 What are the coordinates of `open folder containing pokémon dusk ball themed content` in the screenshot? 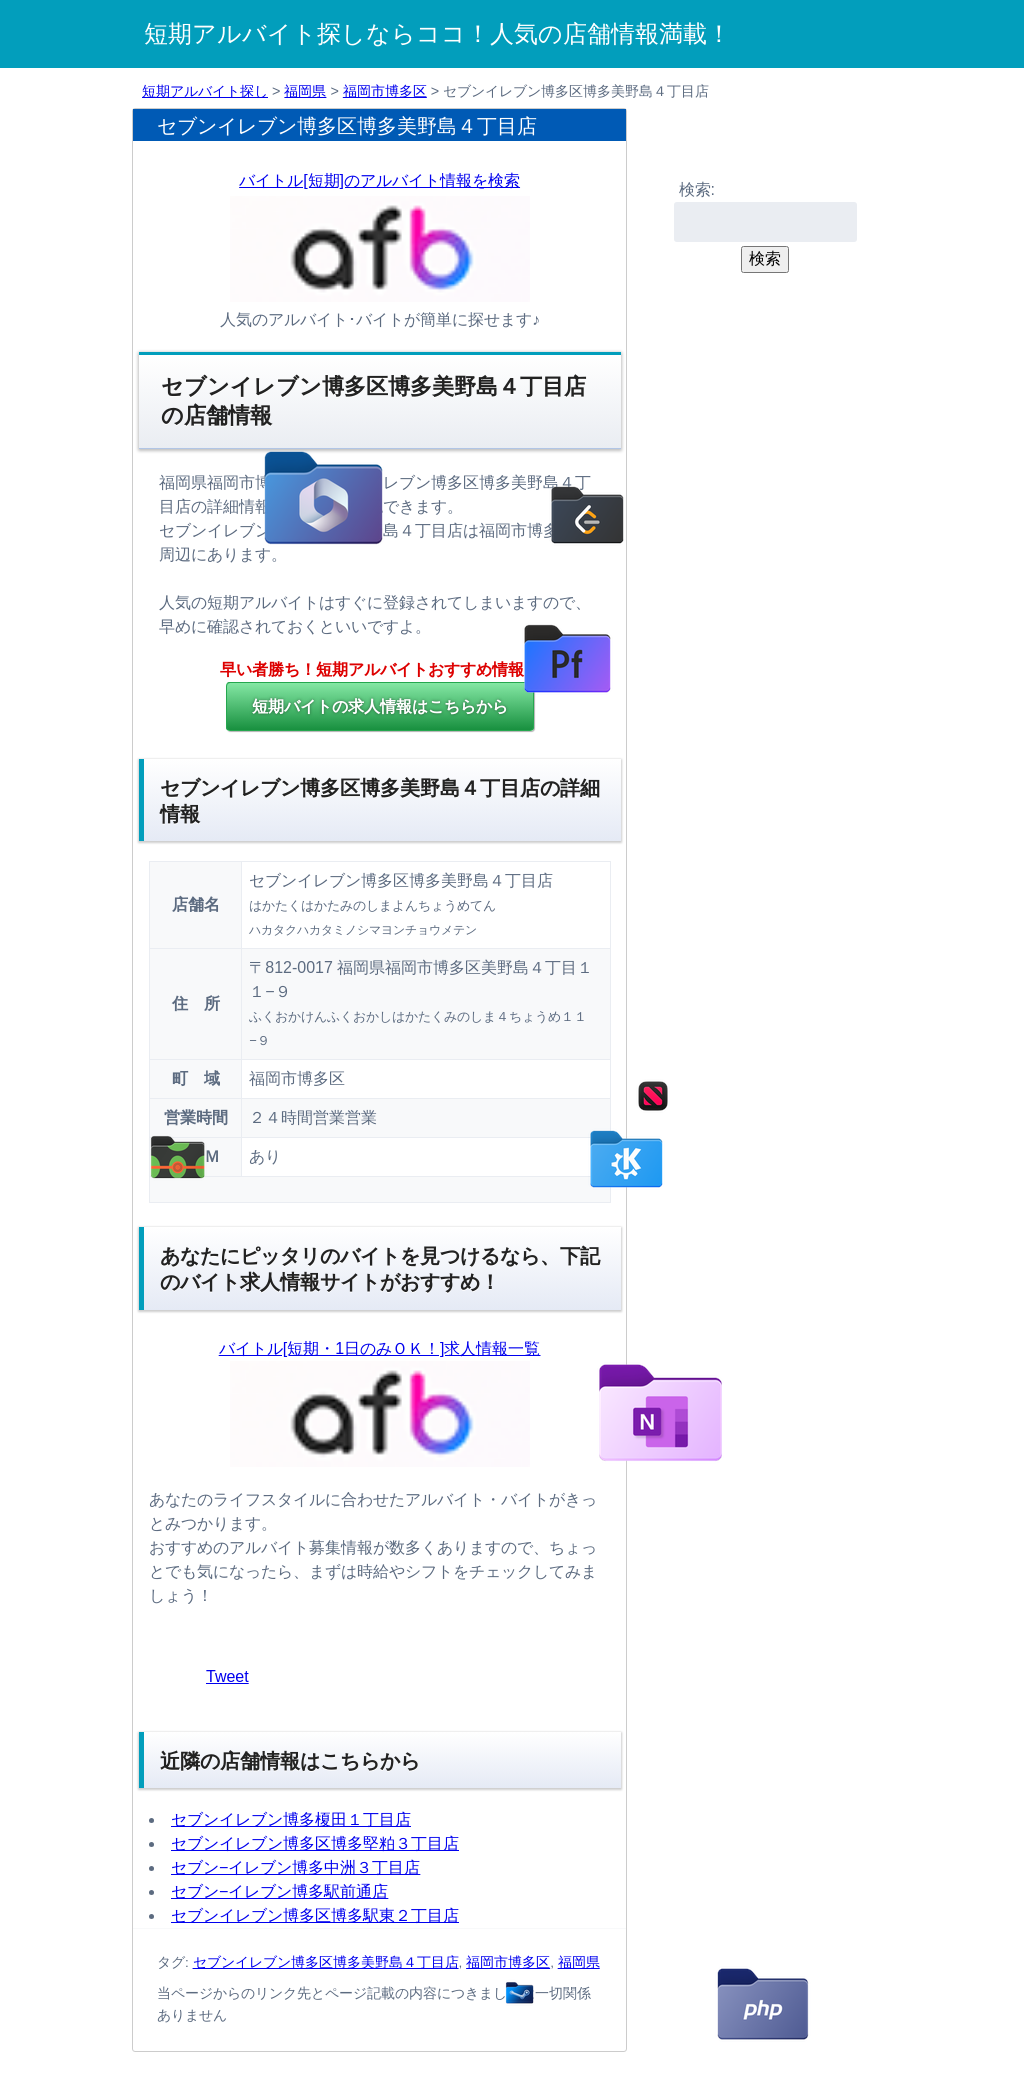 It's located at (177, 1158).